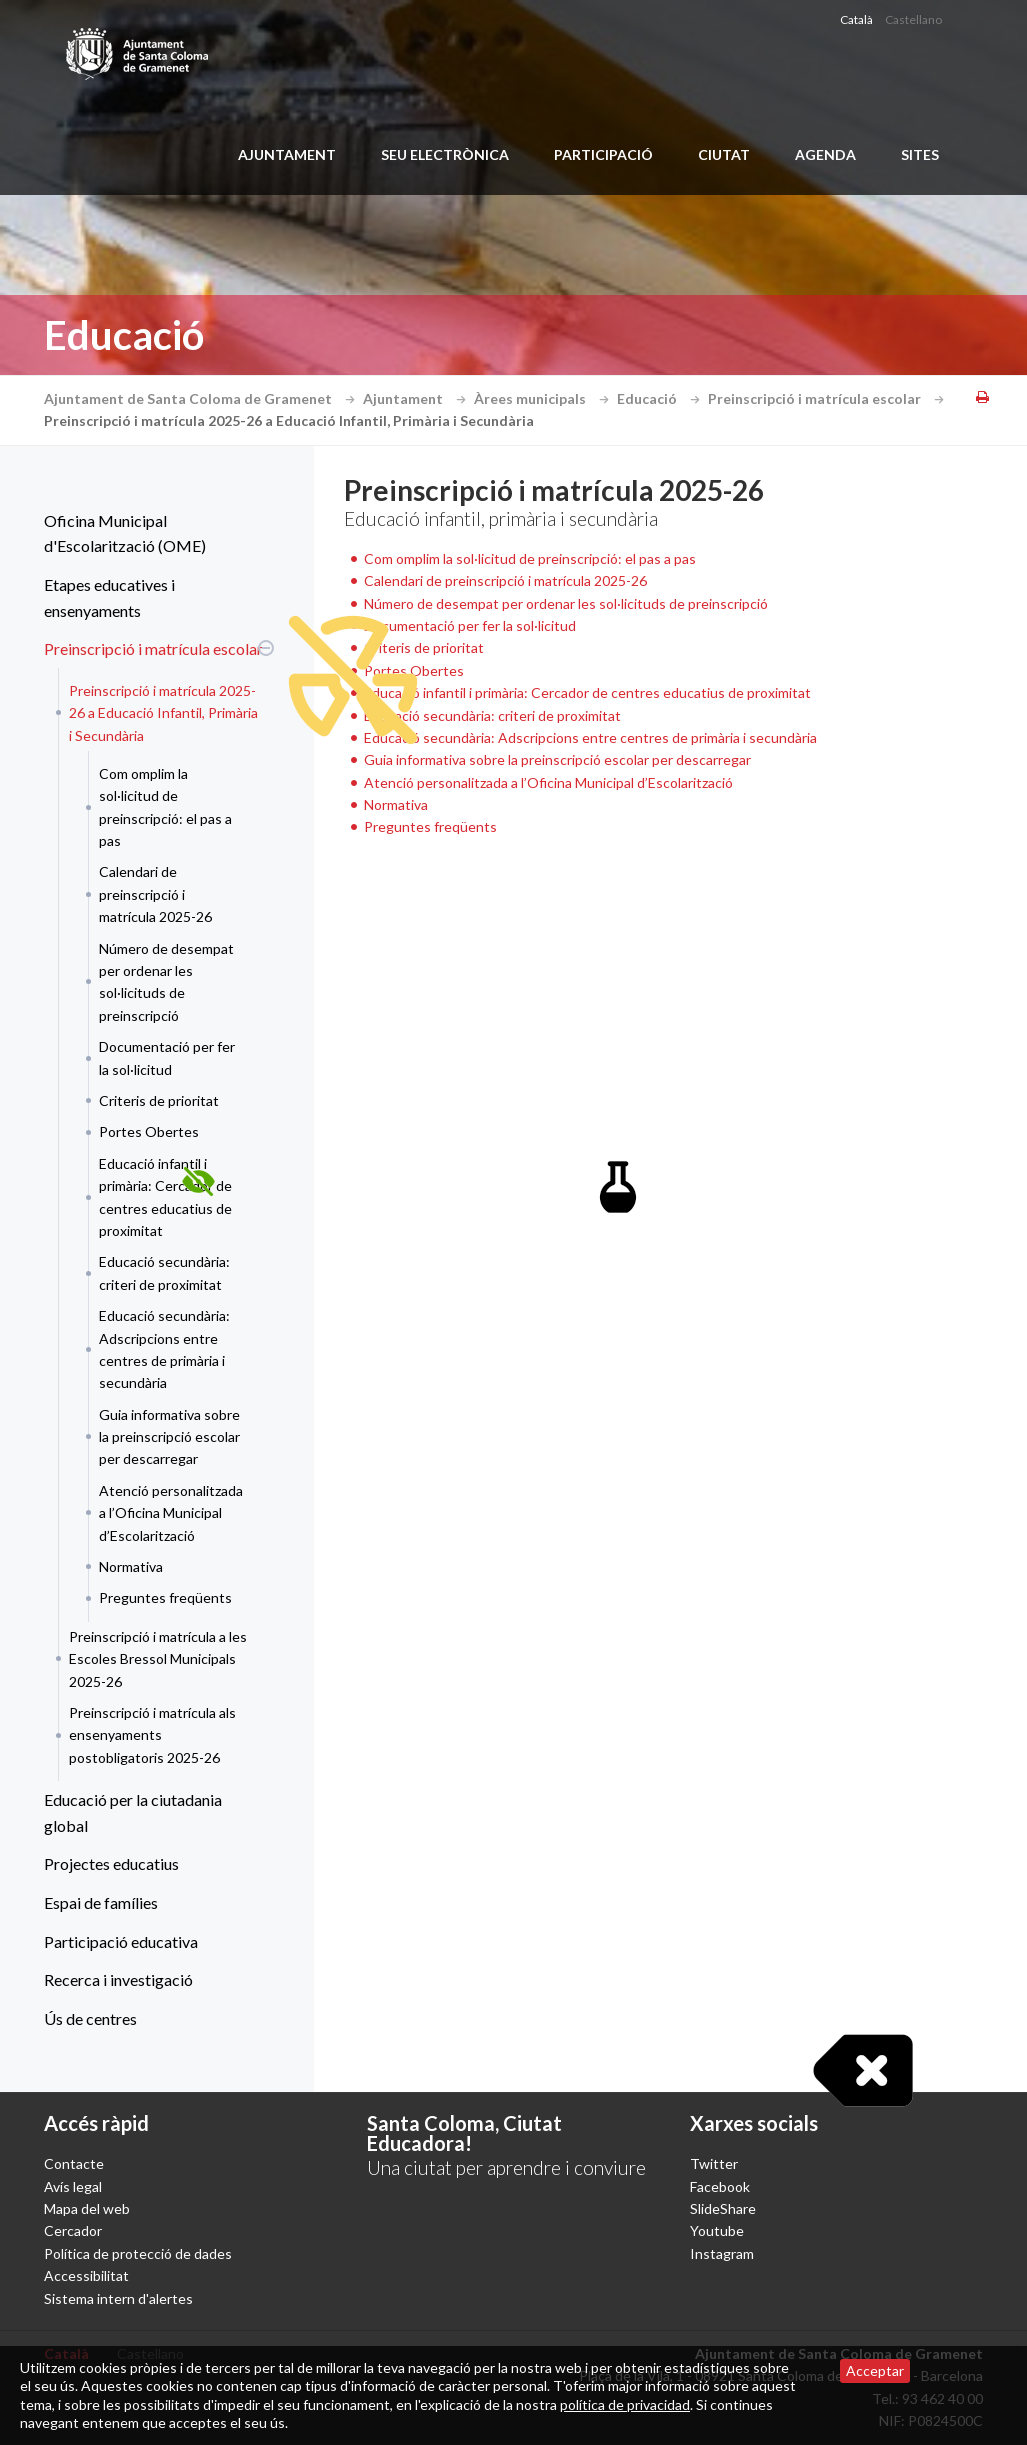  Describe the element at coordinates (861, 2070) in the screenshot. I see `delete the previous character` at that location.